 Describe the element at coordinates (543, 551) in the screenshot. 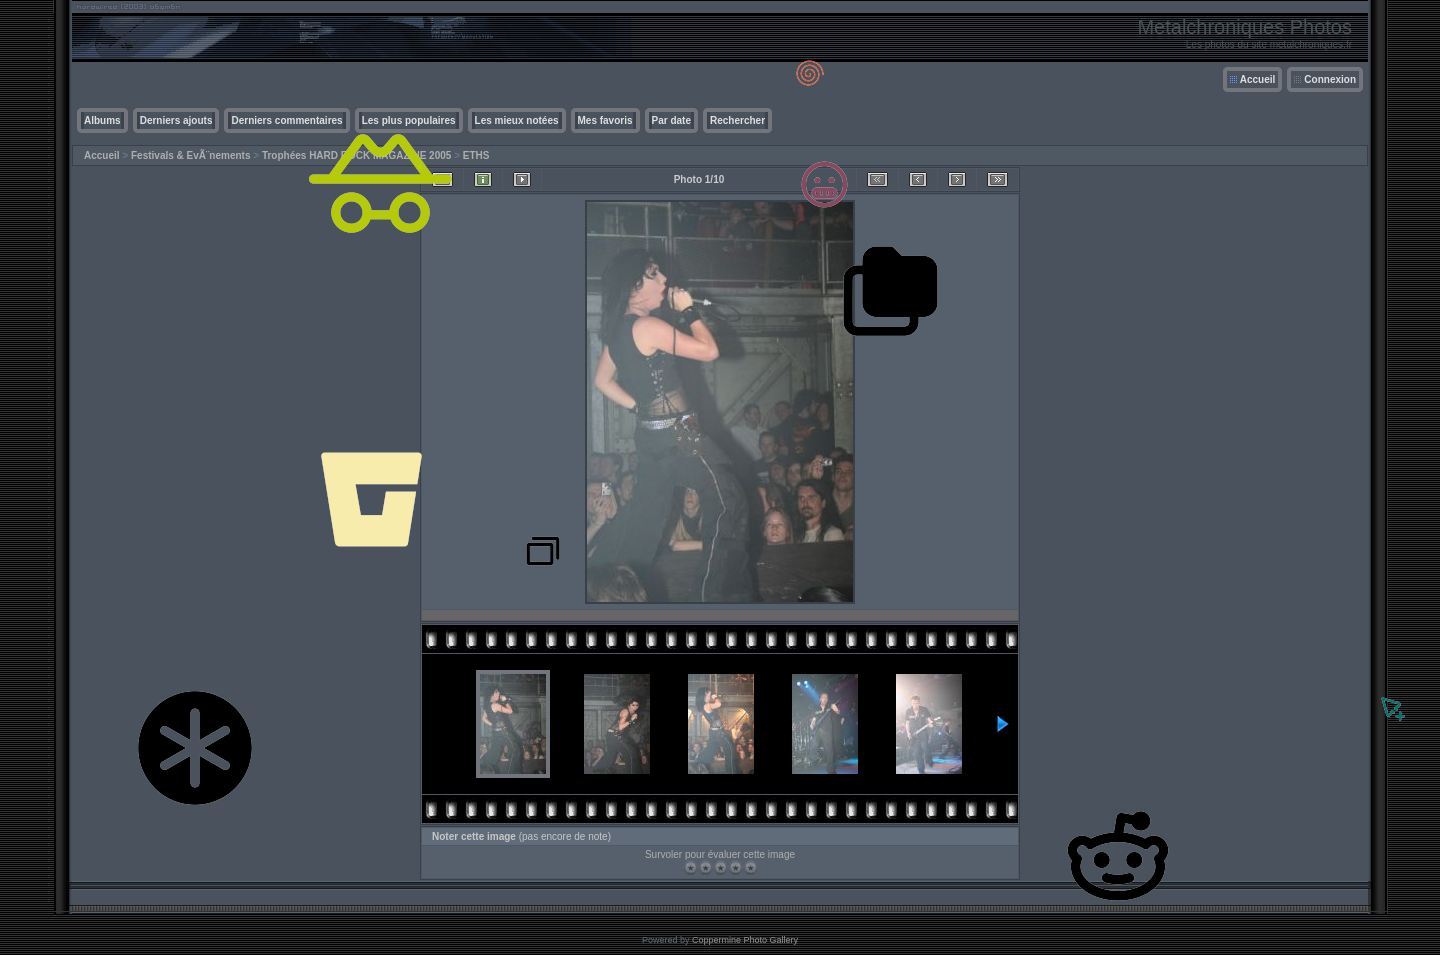

I see `view stacked cards or layers` at that location.